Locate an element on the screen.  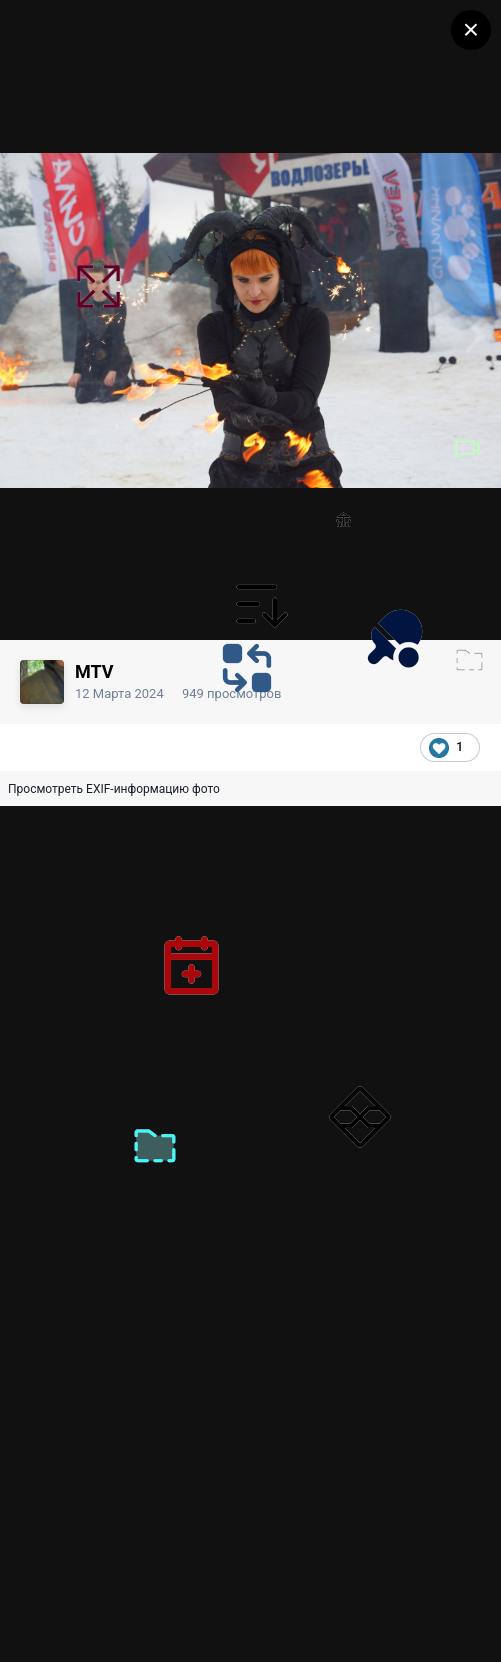
empty or placeholder folder is located at coordinates (469, 659).